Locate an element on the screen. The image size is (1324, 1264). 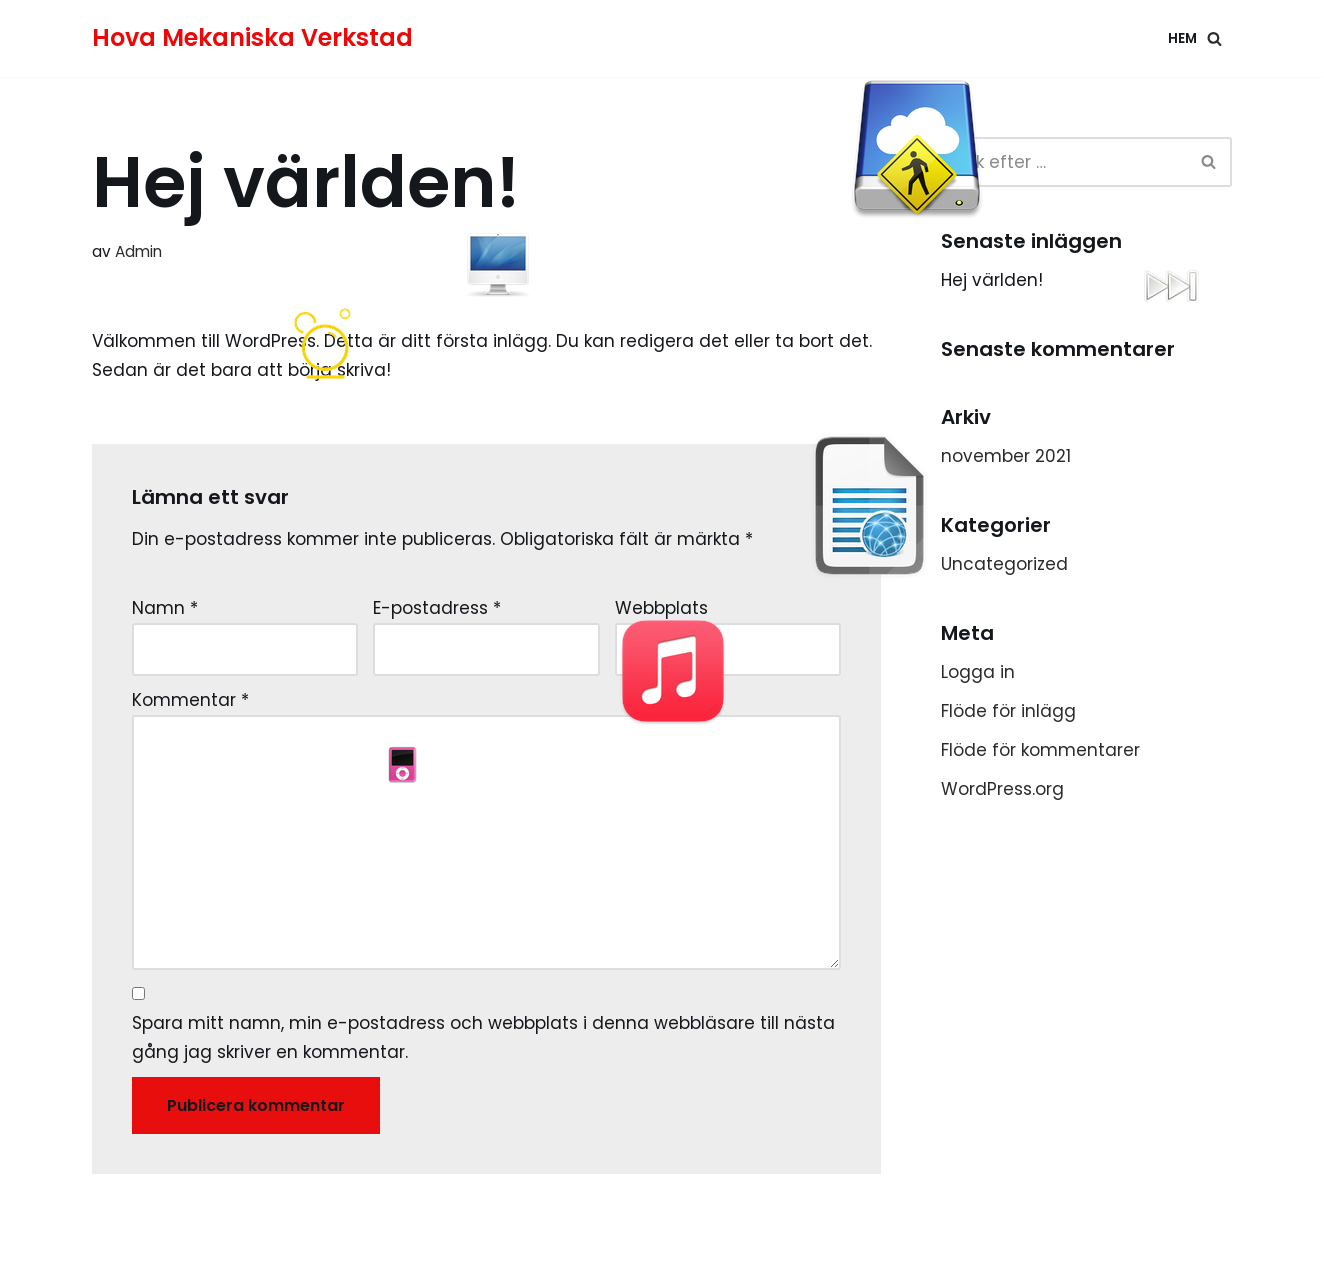
sync or manage your iPod nano device is located at coordinates (402, 756).